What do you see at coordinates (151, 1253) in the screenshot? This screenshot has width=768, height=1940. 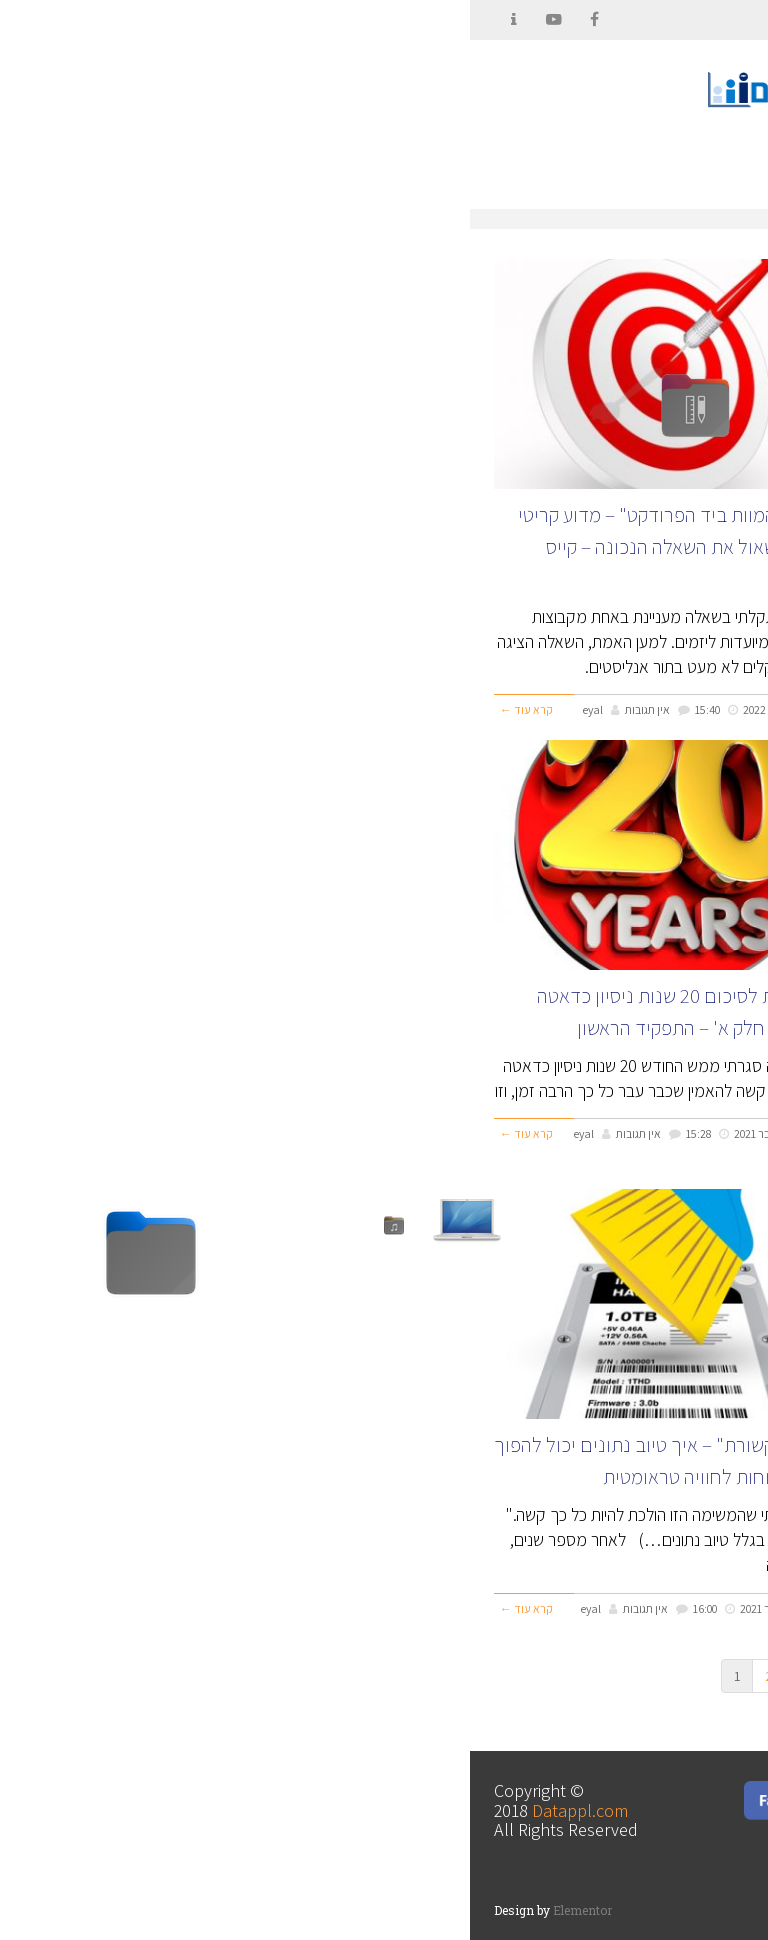 I see `open a folder to view its contents` at bounding box center [151, 1253].